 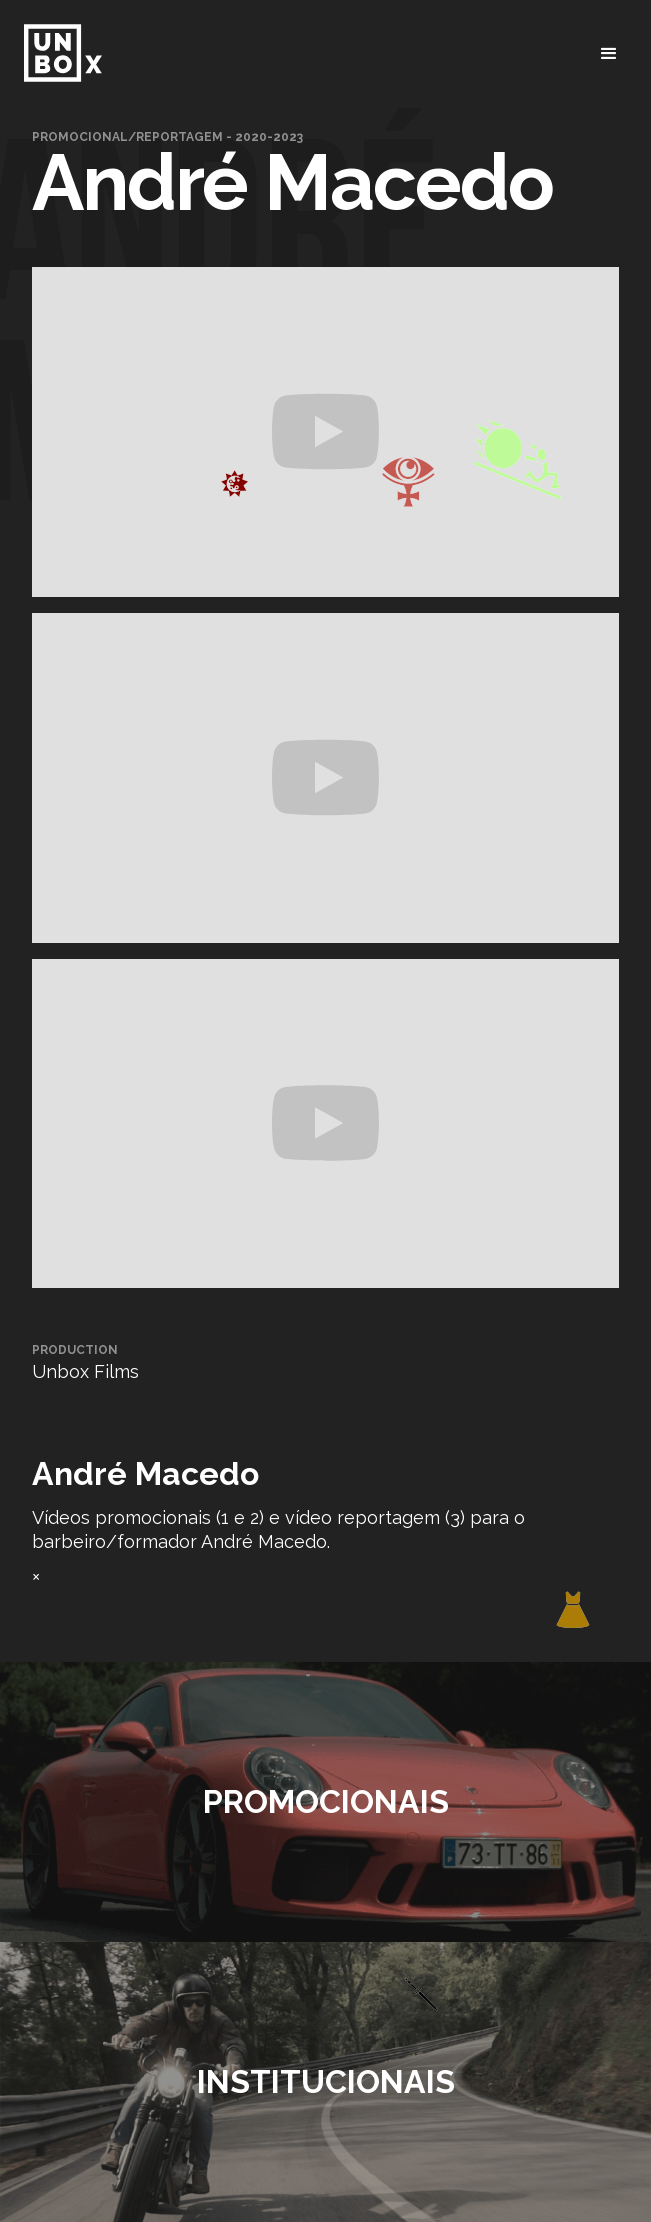 What do you see at coordinates (517, 459) in the screenshot?
I see `play boulder dash or similar arcade game` at bounding box center [517, 459].